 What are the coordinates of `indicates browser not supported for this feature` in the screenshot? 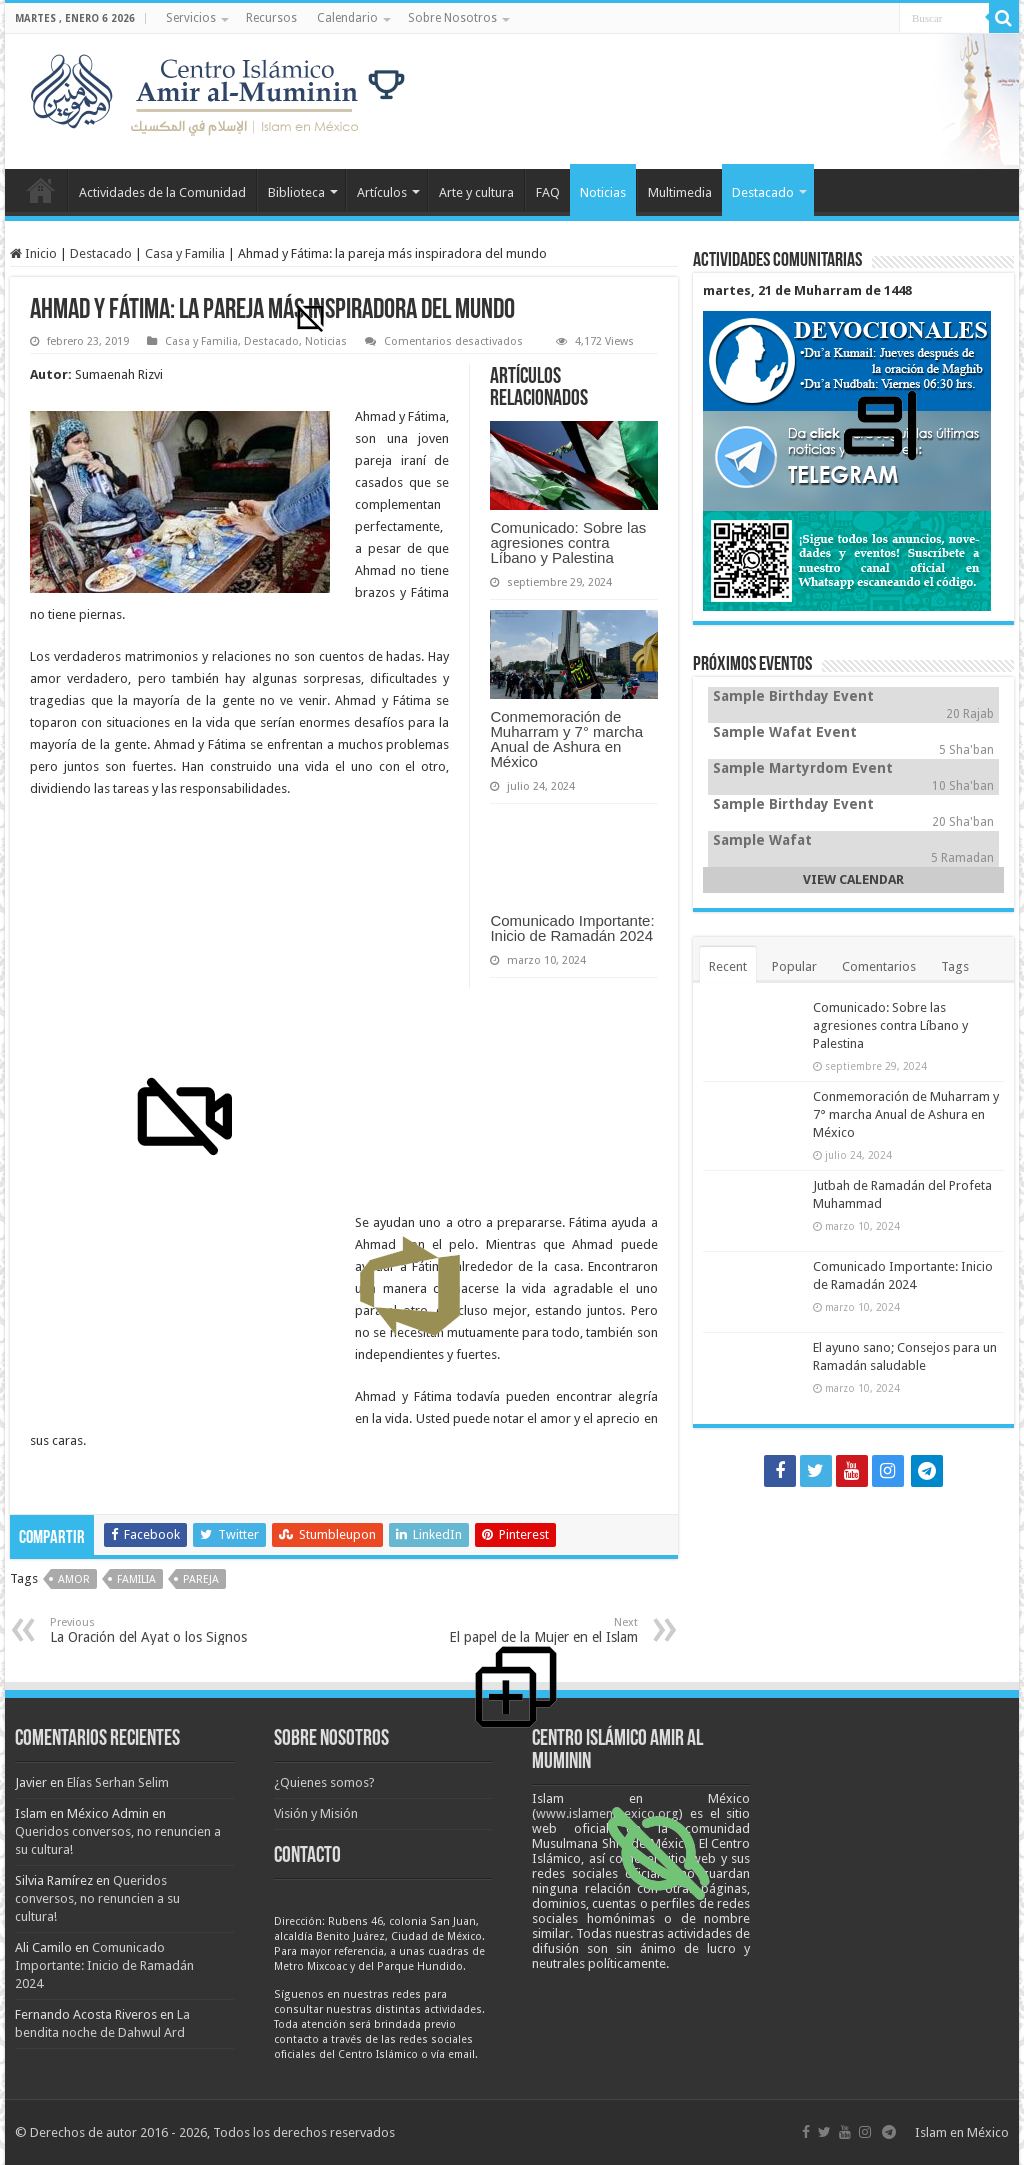 It's located at (310, 317).